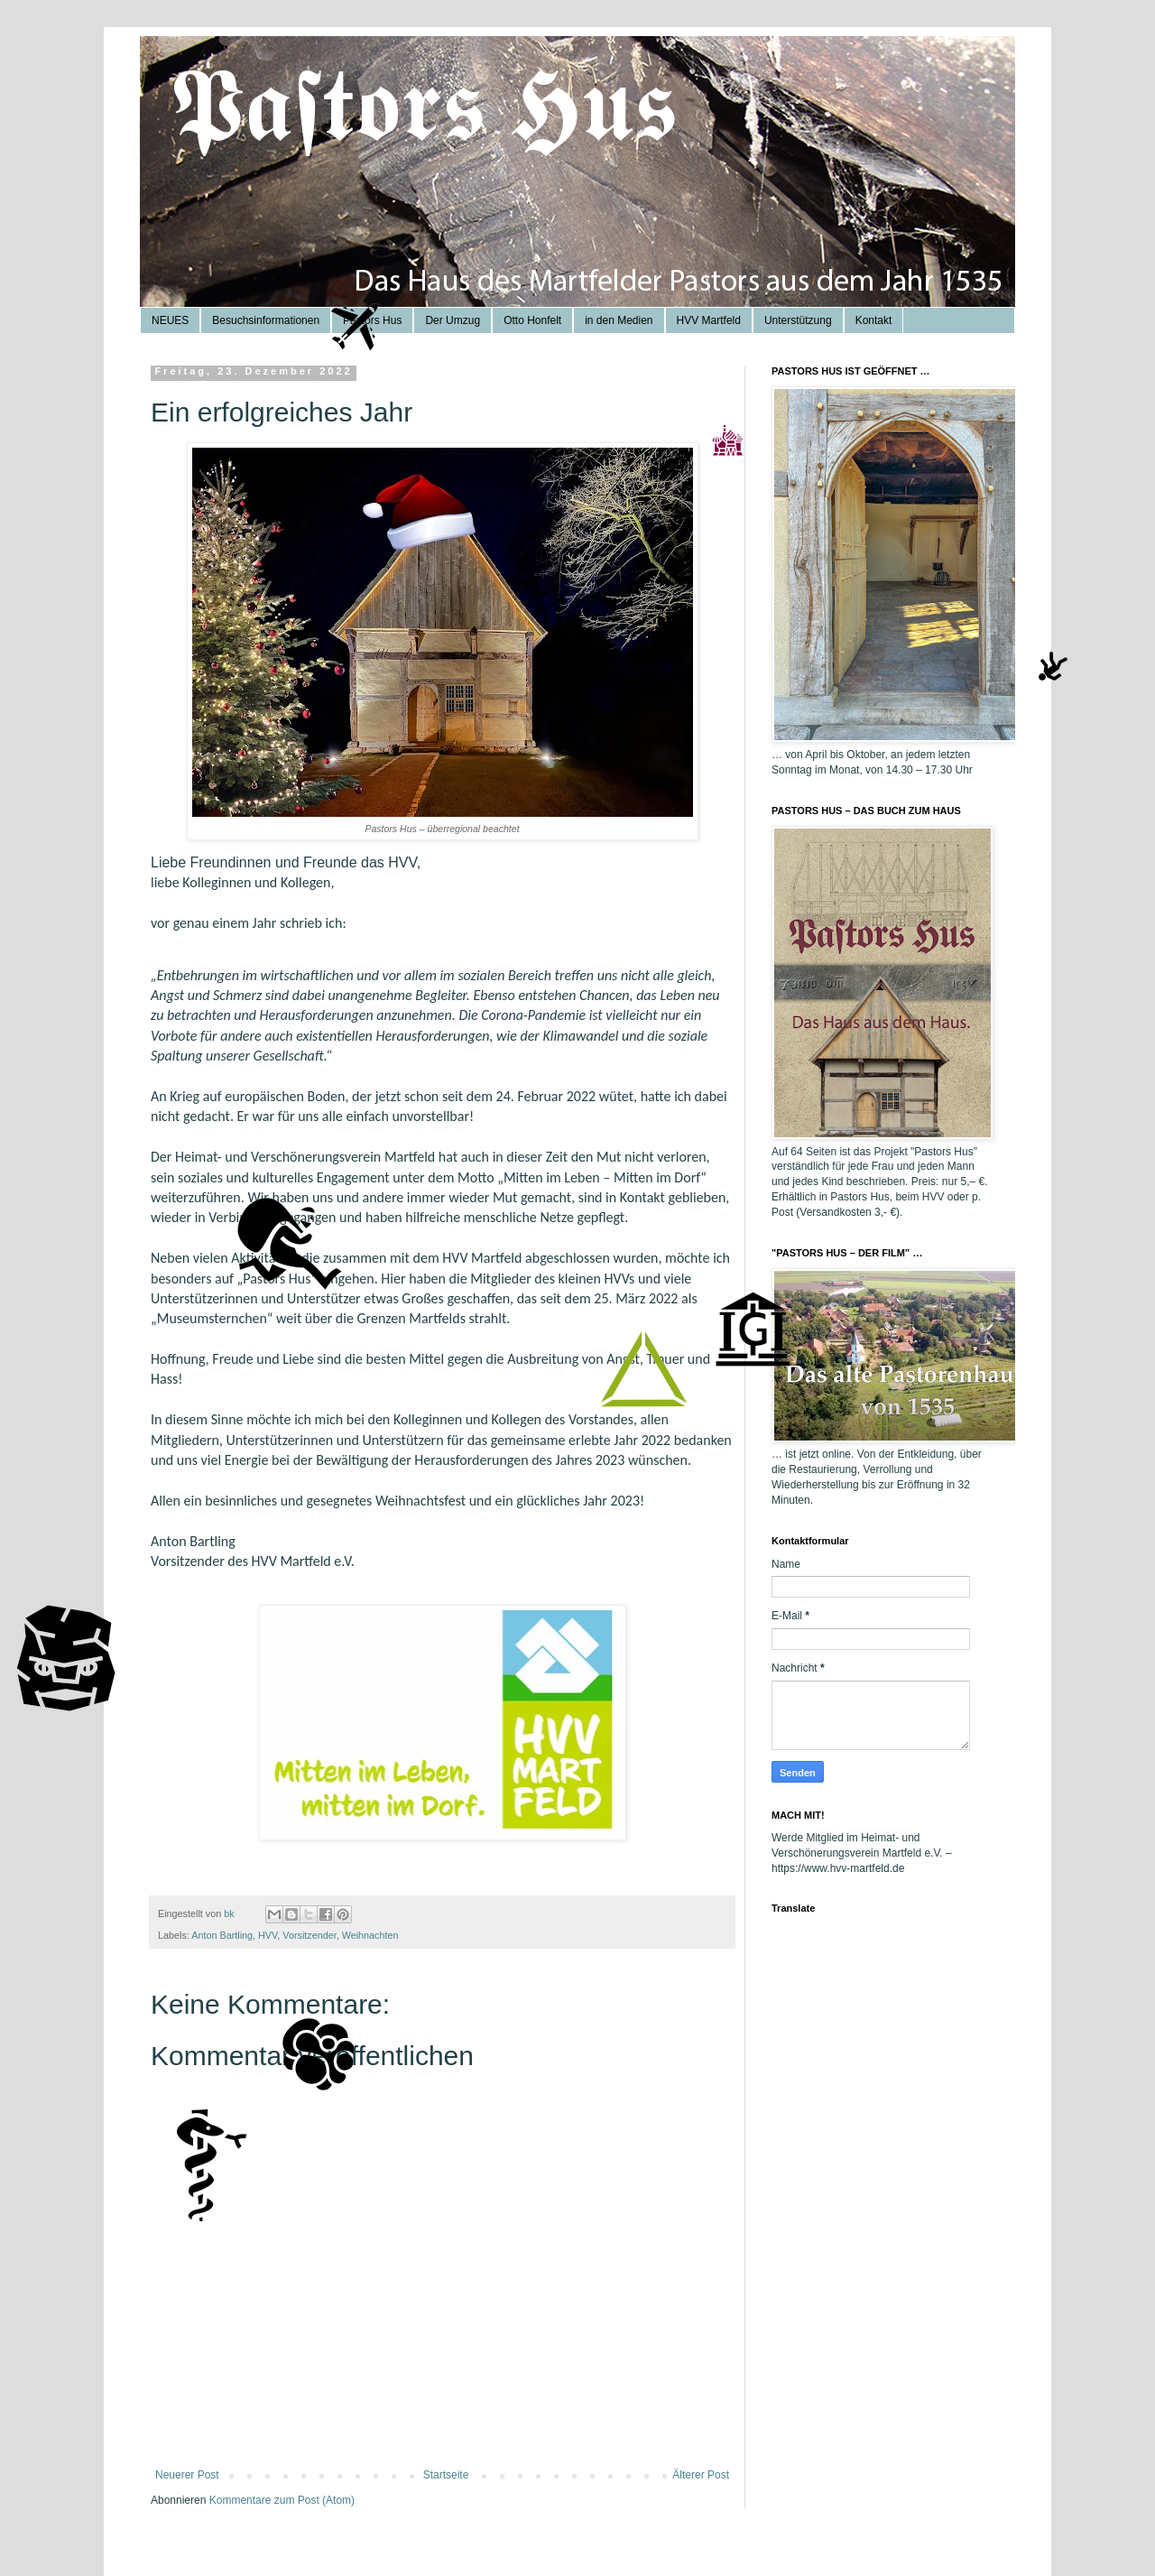 The height and width of the screenshot is (2576, 1155). What do you see at coordinates (1053, 666) in the screenshot?
I see `indicates a fall hazard or danger zone` at bounding box center [1053, 666].